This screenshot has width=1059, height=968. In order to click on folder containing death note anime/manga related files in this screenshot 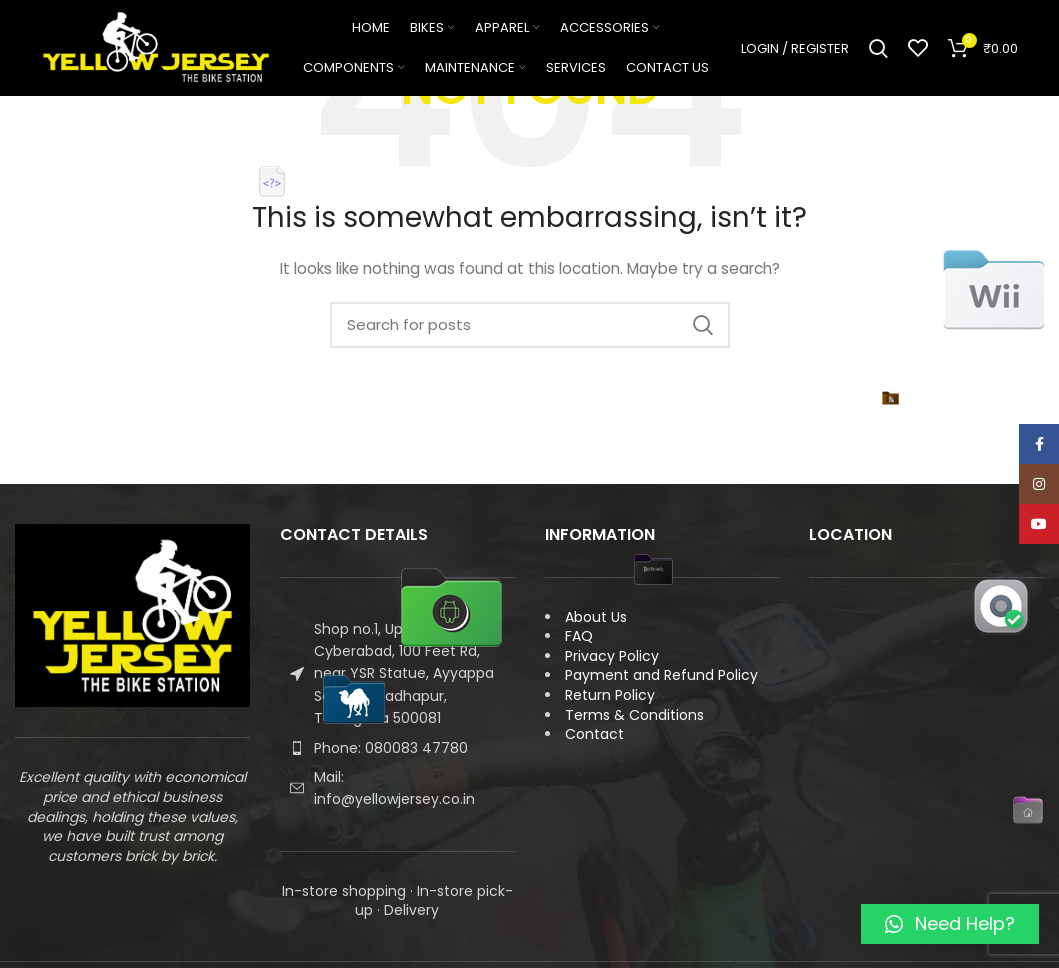, I will do `click(653, 570)`.